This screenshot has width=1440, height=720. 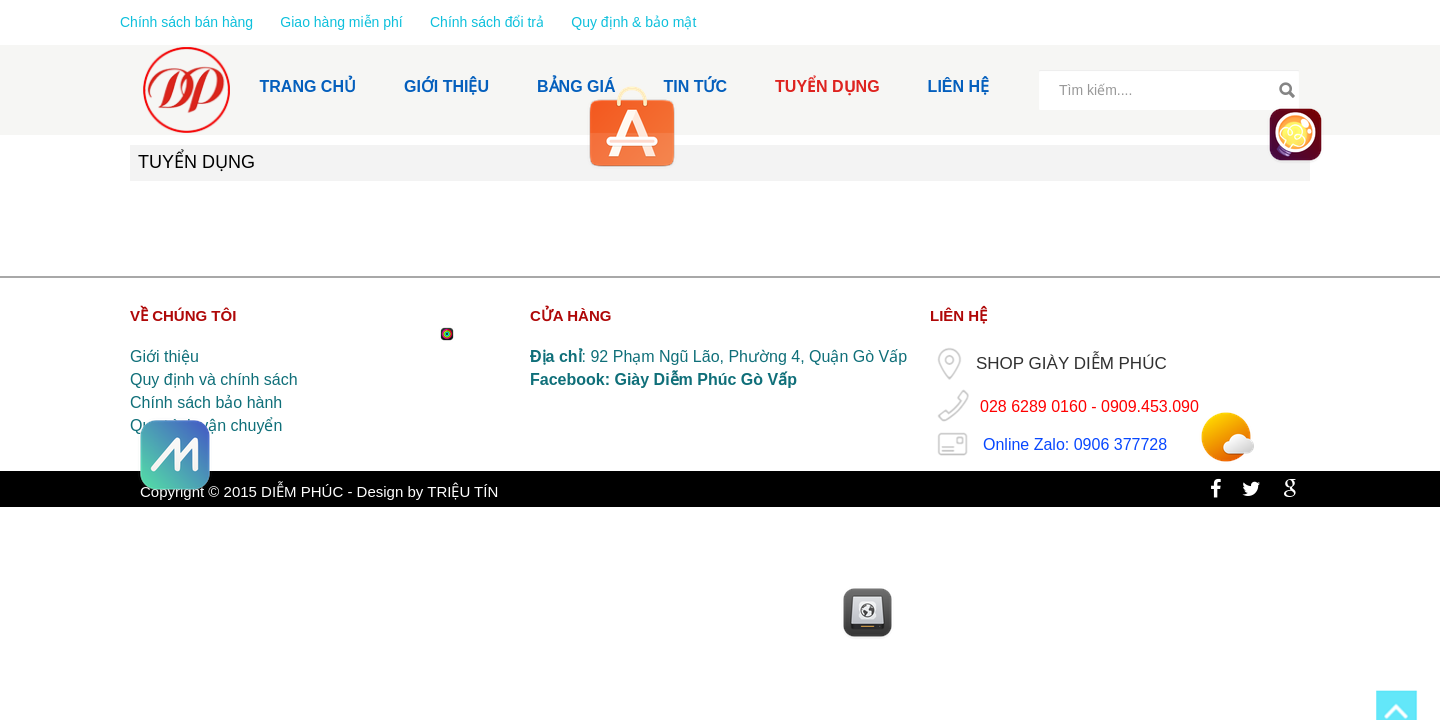 I want to click on open the fitness app, so click(x=447, y=334).